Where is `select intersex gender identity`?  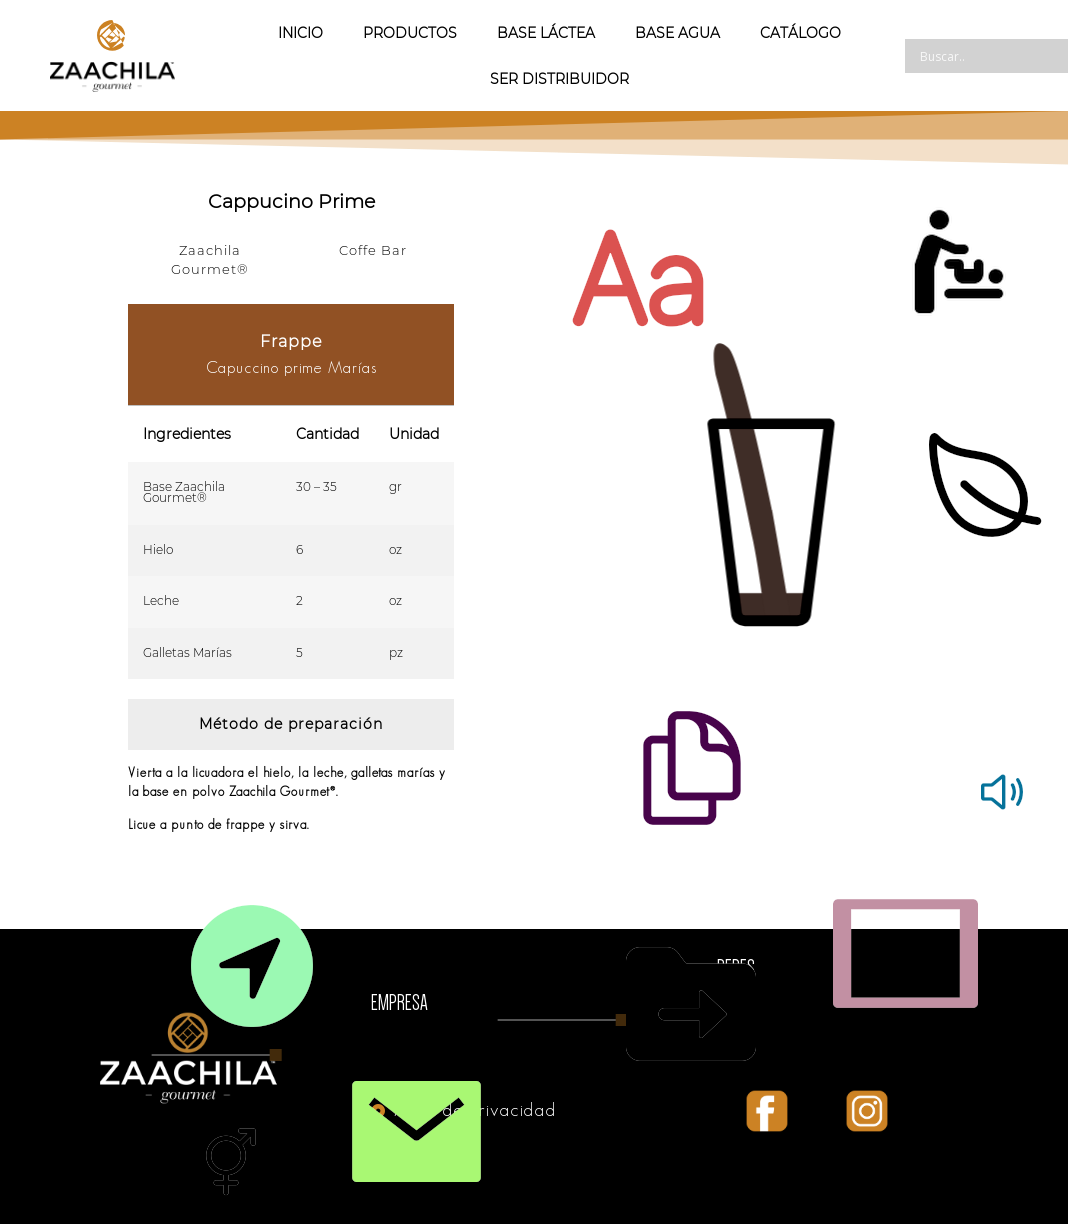 select intersex gender identity is located at coordinates (228, 1160).